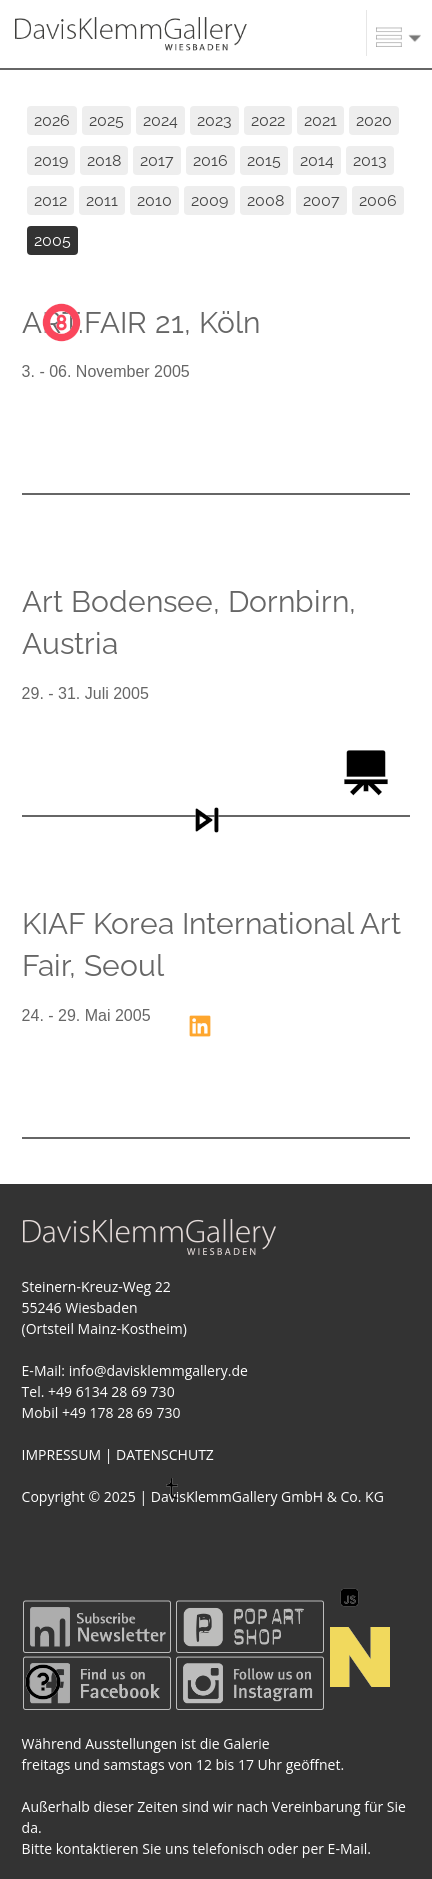 The image size is (432, 1879). I want to click on open Naver app, so click(360, 1657).